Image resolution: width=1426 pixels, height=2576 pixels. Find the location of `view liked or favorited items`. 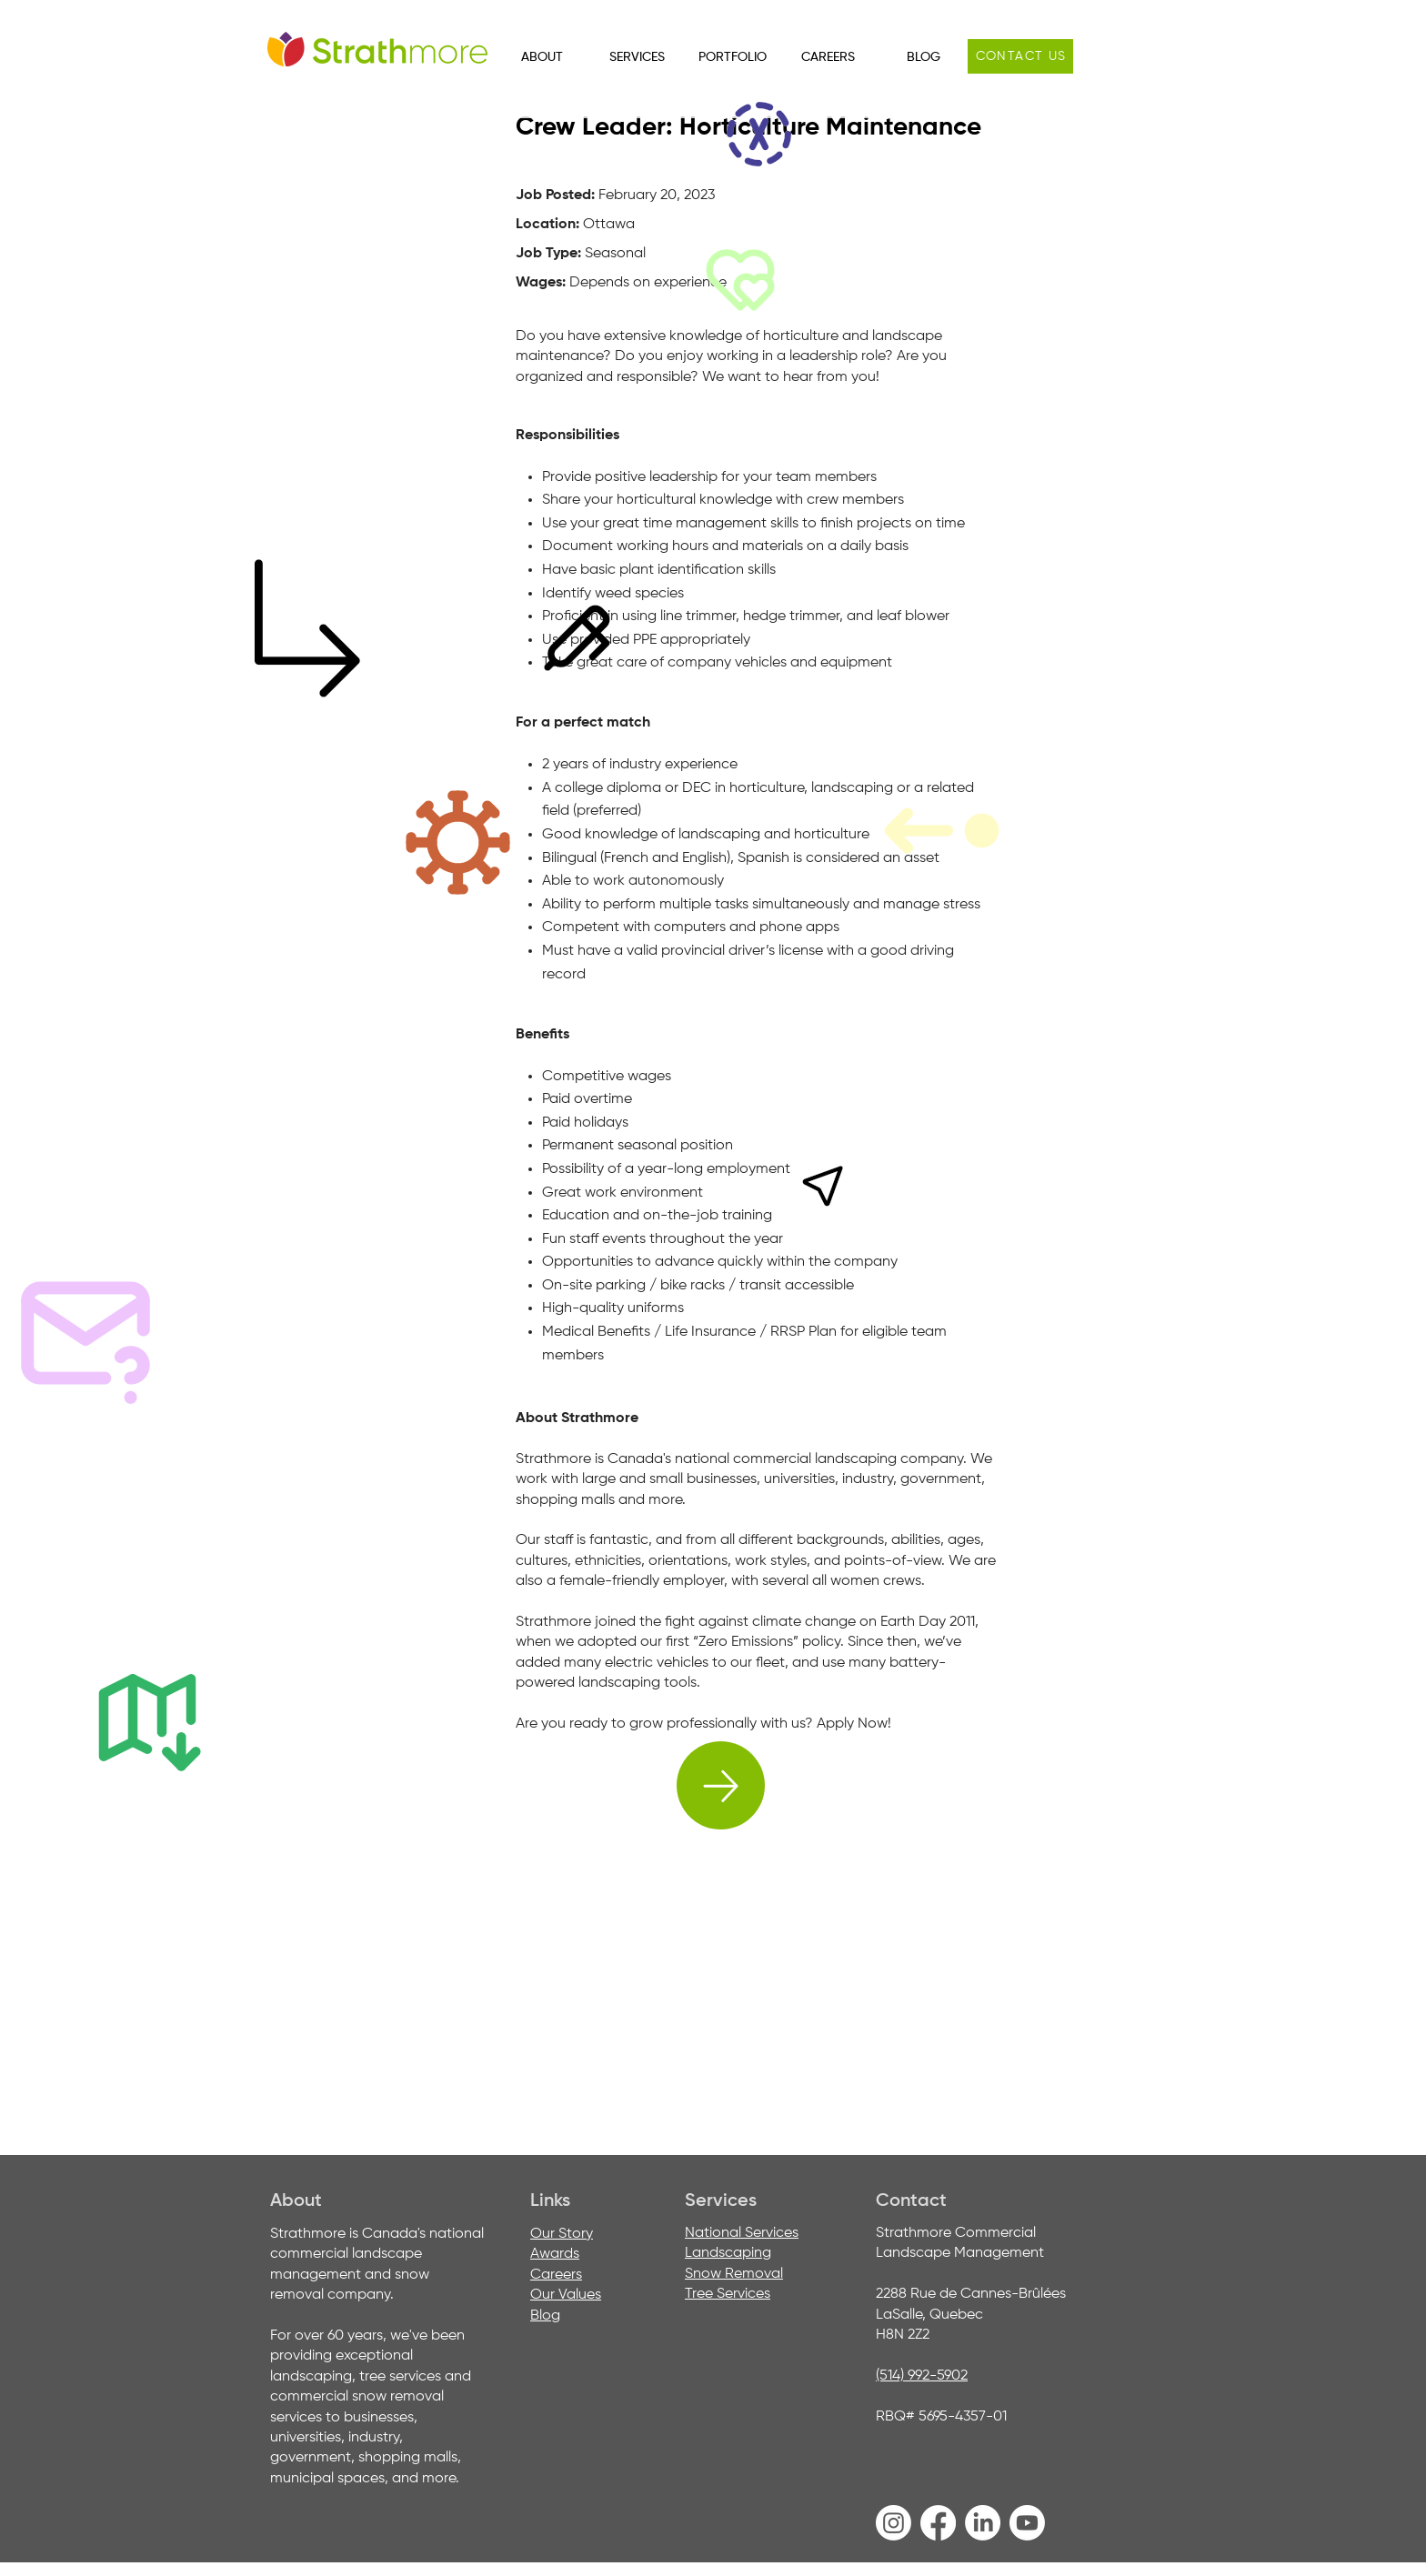

view liked or favorited items is located at coordinates (740, 280).